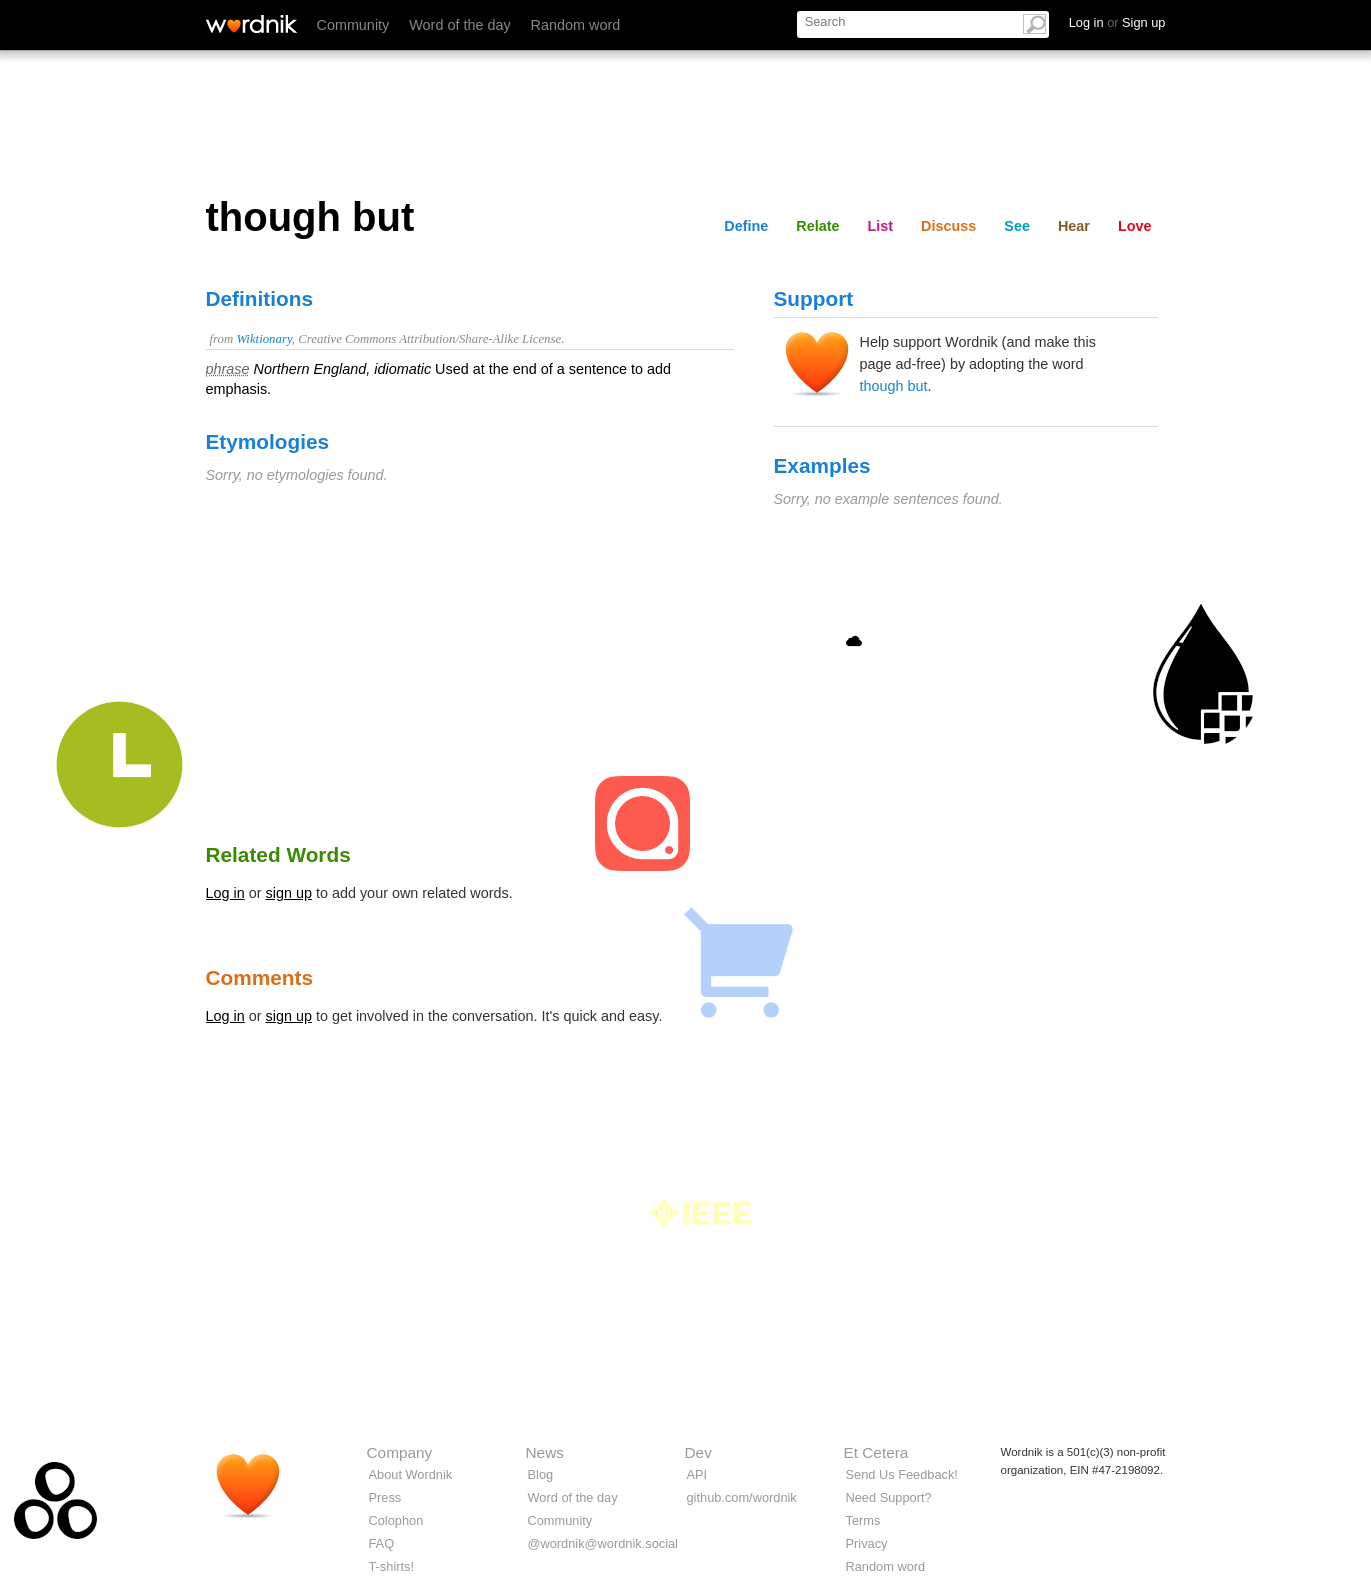  I want to click on Apache NiFi application logo, so click(1203, 674).